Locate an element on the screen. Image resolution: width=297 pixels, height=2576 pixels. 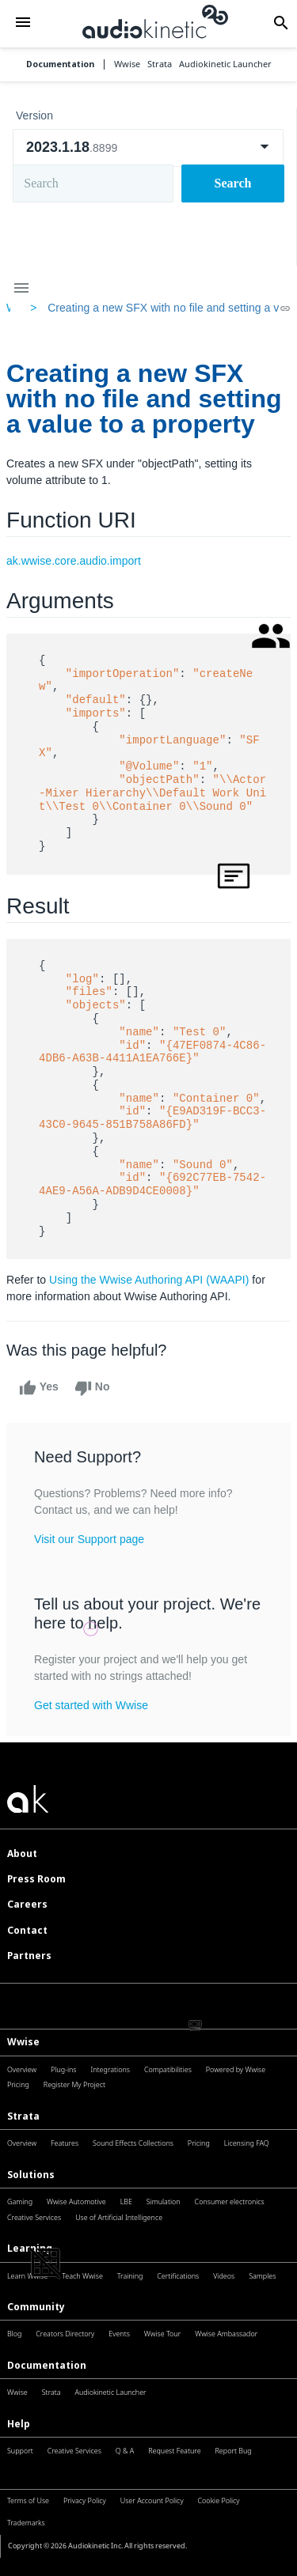
add a new note or document is located at coordinates (234, 877).